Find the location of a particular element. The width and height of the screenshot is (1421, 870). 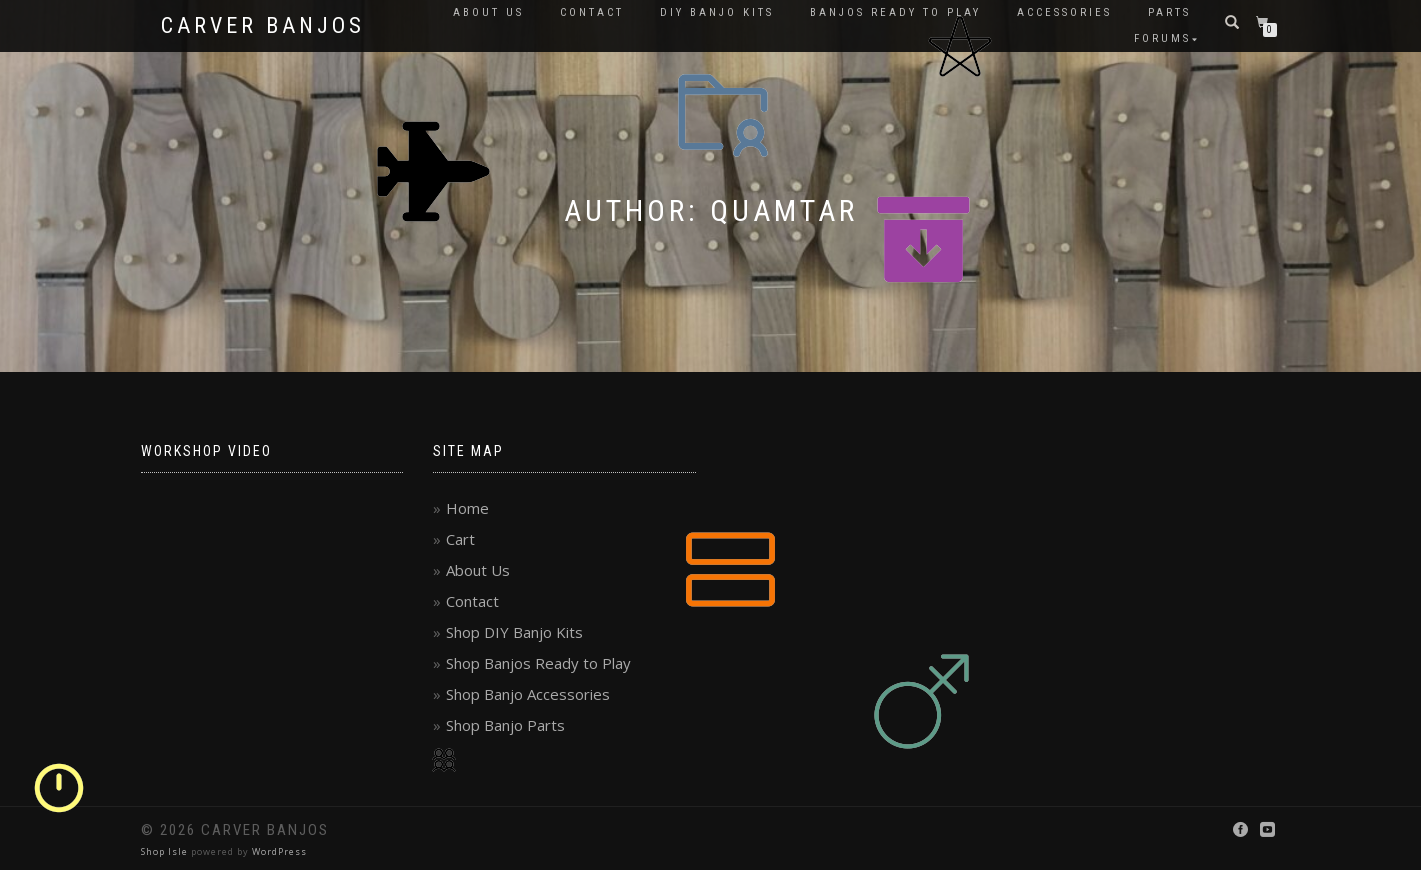

access flight or aviation features is located at coordinates (433, 171).